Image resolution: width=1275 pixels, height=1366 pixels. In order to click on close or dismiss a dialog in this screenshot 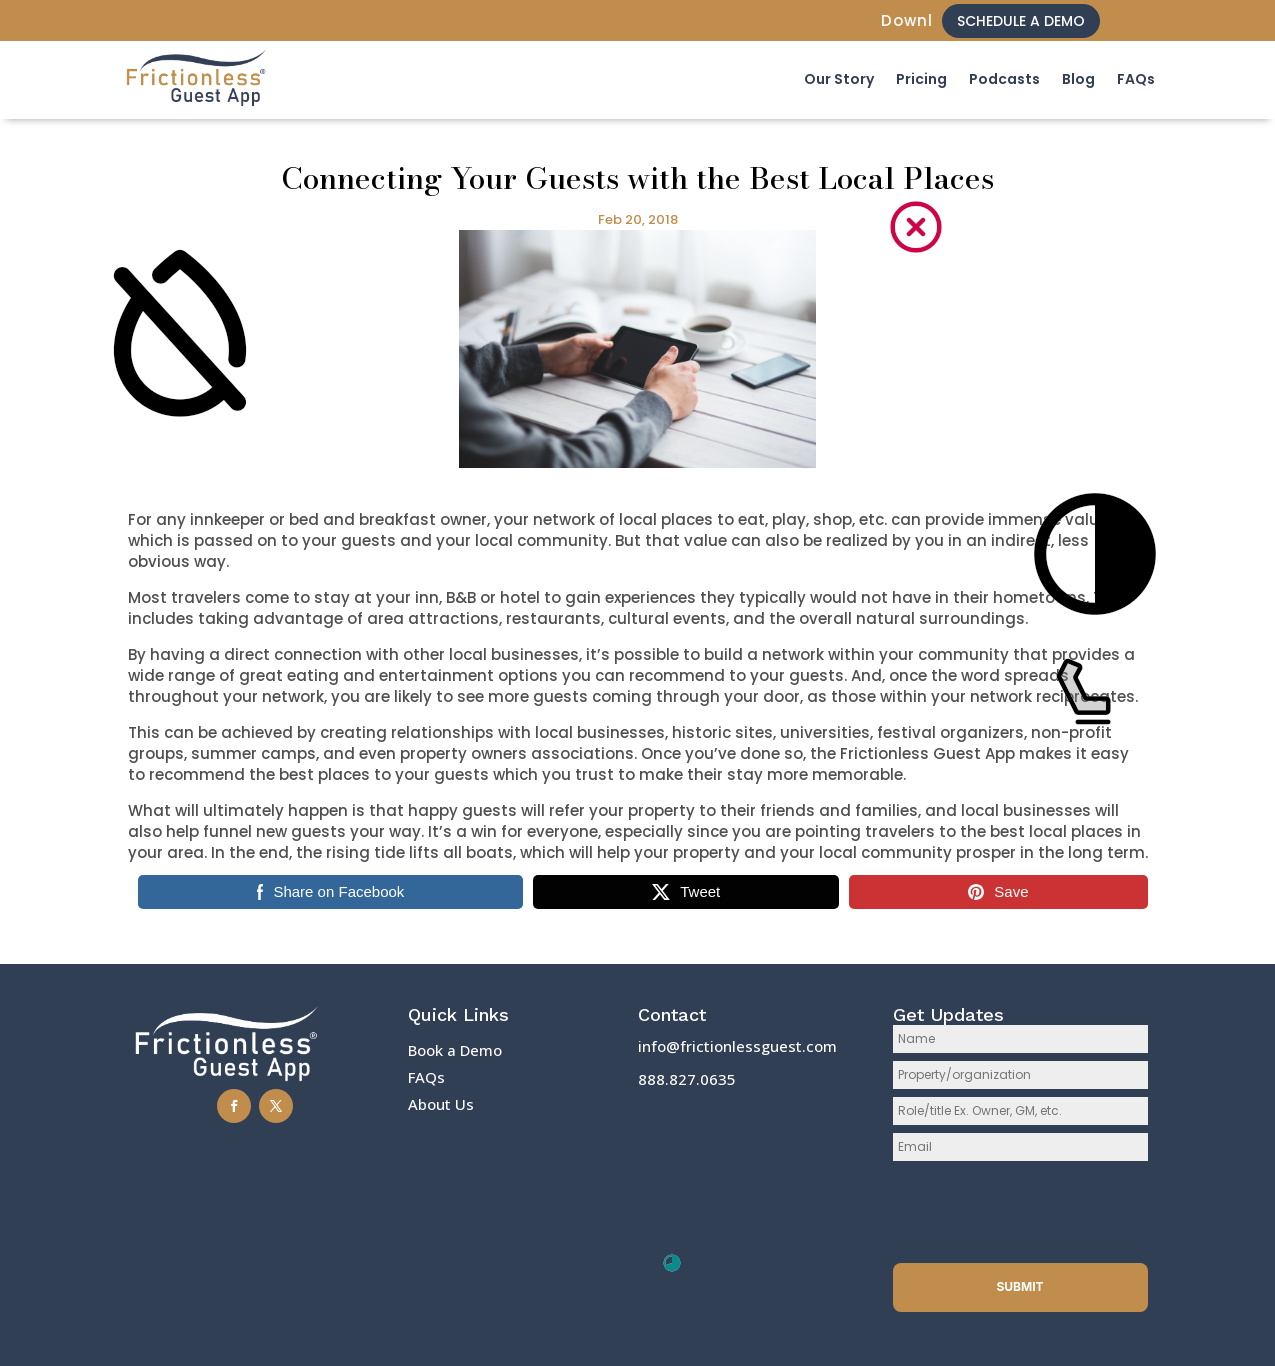, I will do `click(916, 227)`.